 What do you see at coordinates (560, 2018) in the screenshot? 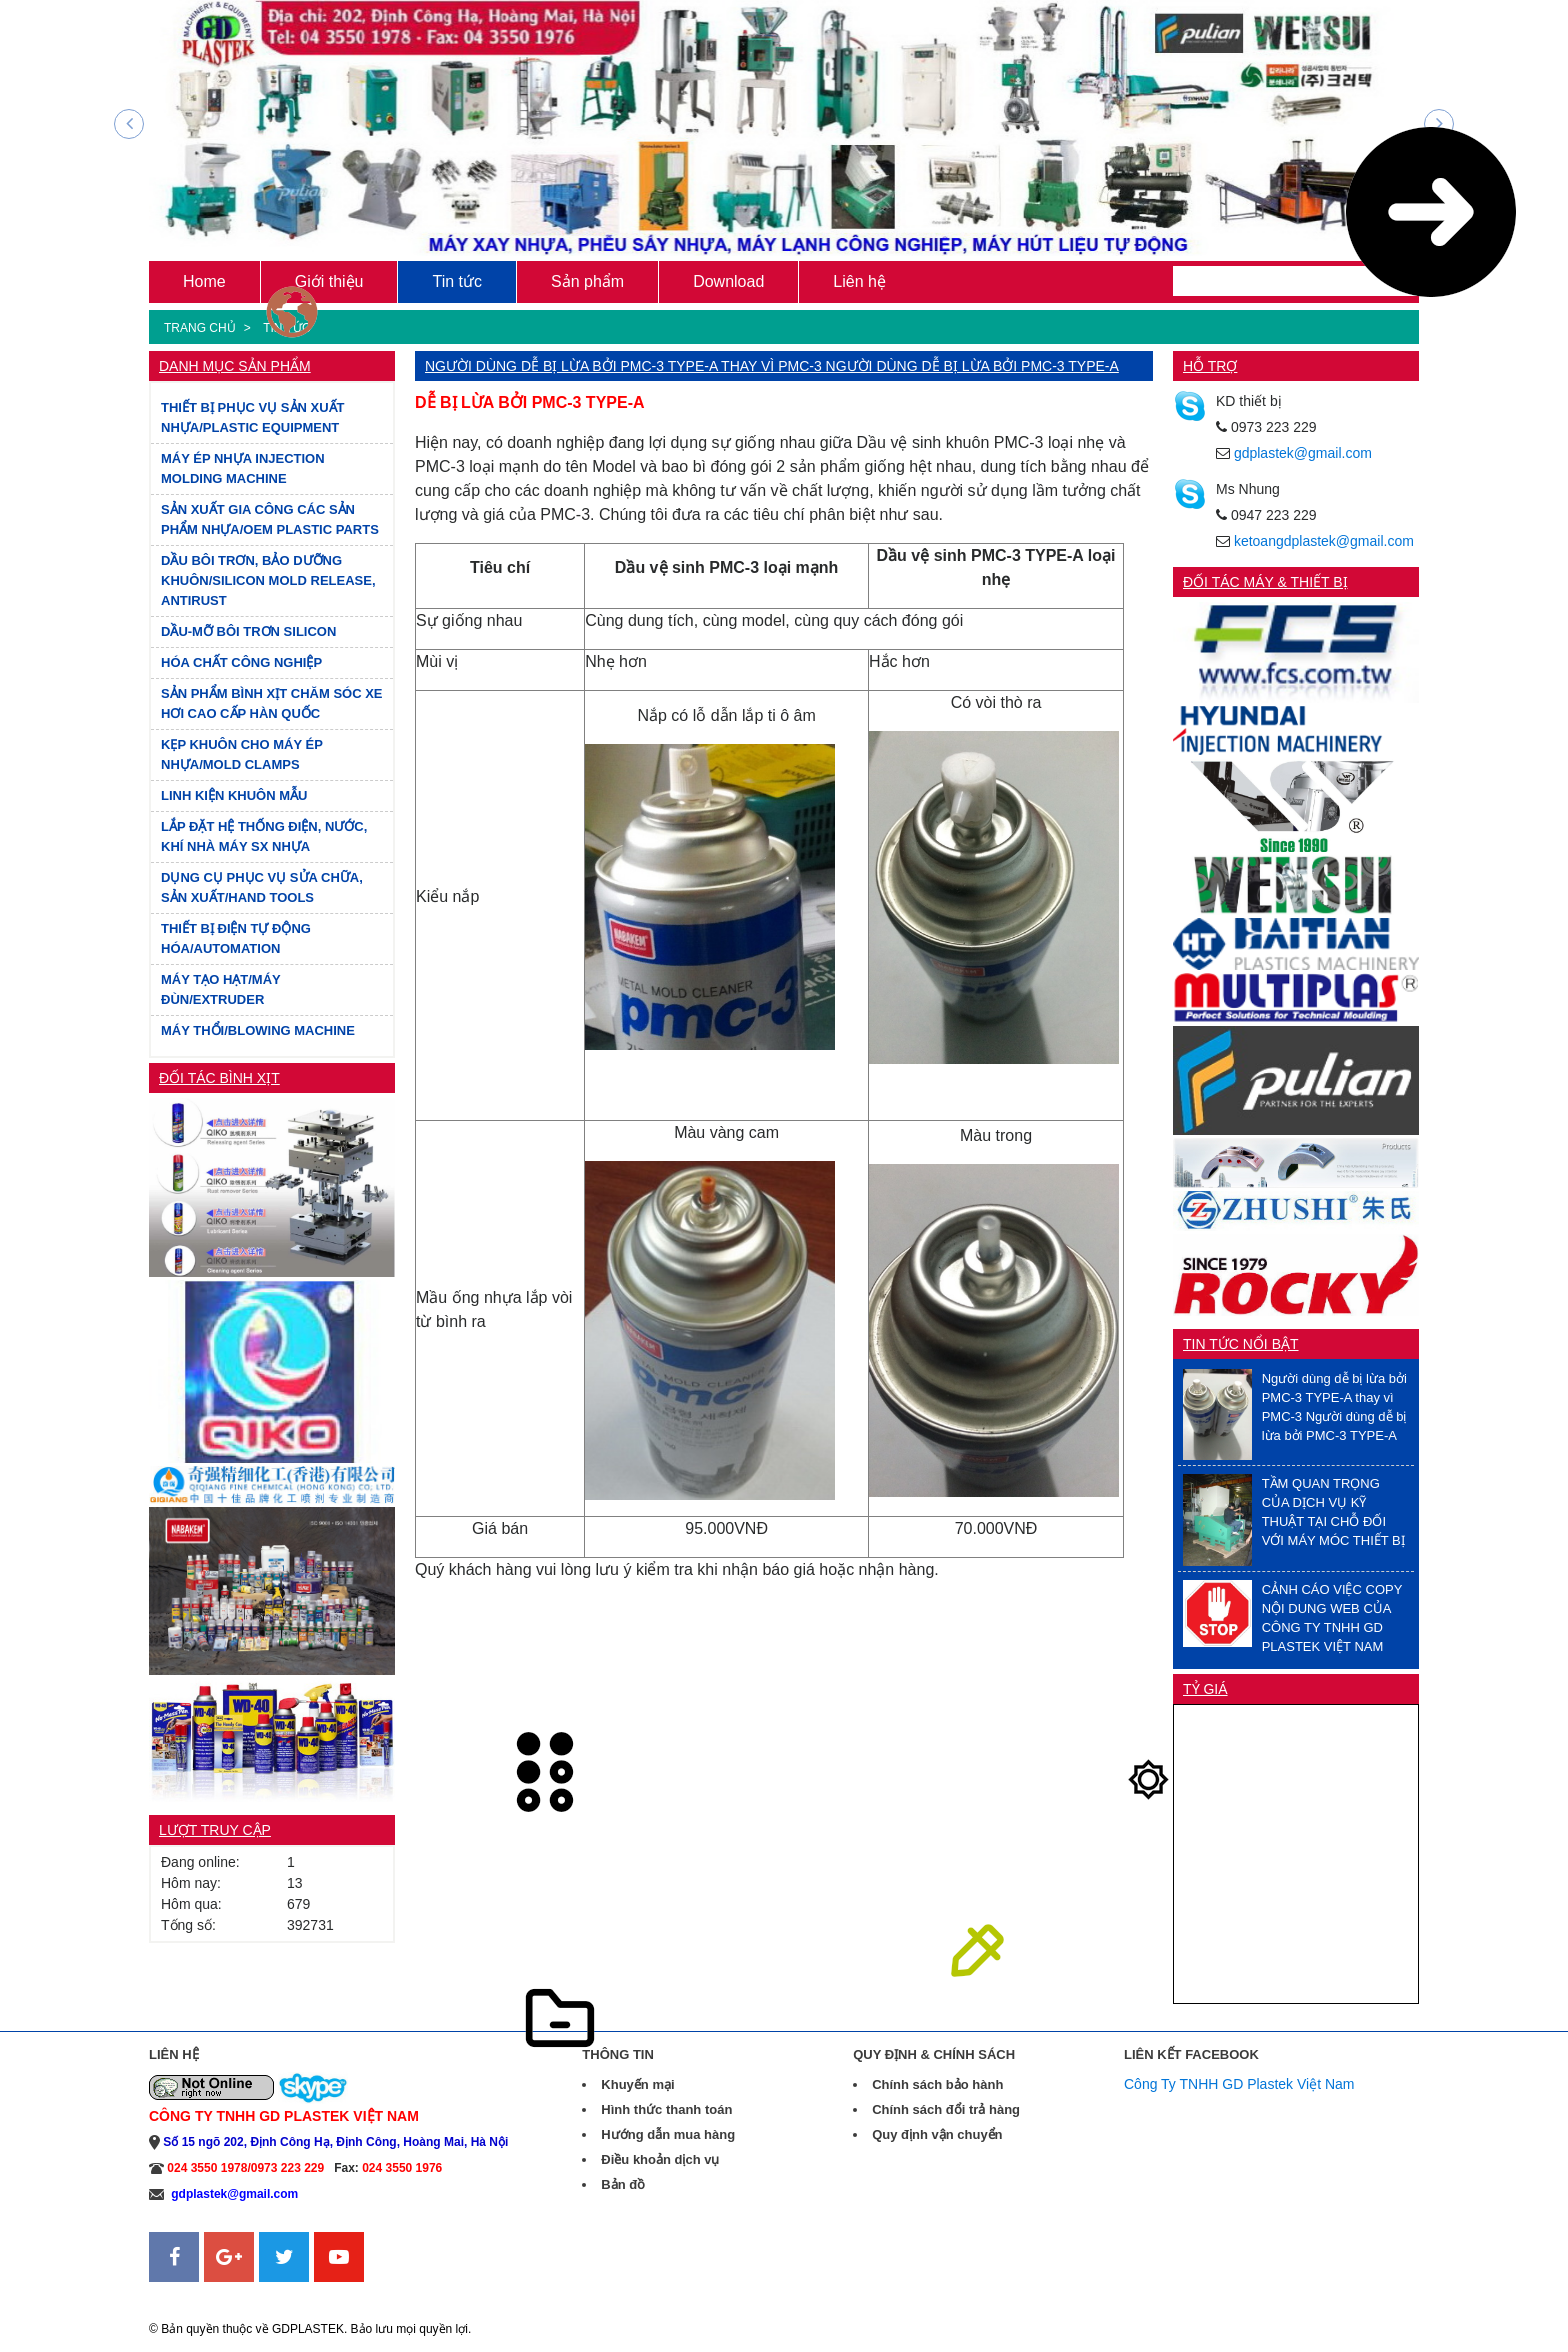
I see `remove a folder` at bounding box center [560, 2018].